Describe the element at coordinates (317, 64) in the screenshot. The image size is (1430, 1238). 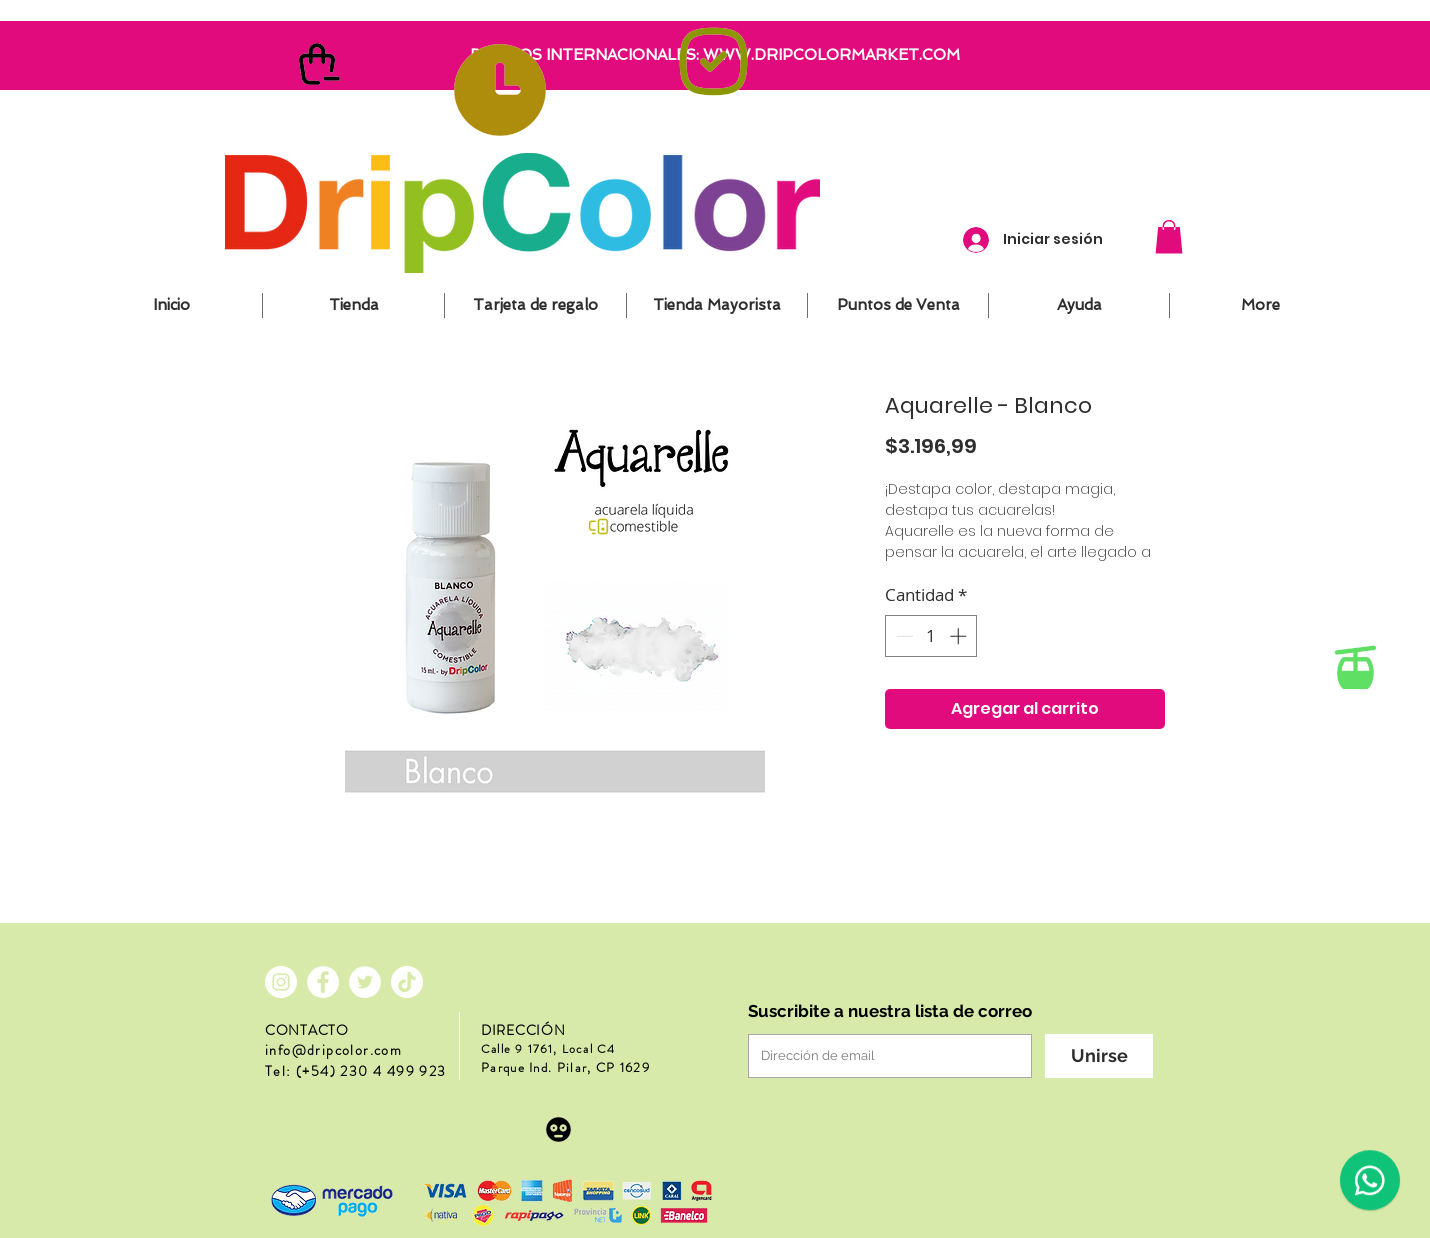
I see `remove an item from your shopping bag` at that location.